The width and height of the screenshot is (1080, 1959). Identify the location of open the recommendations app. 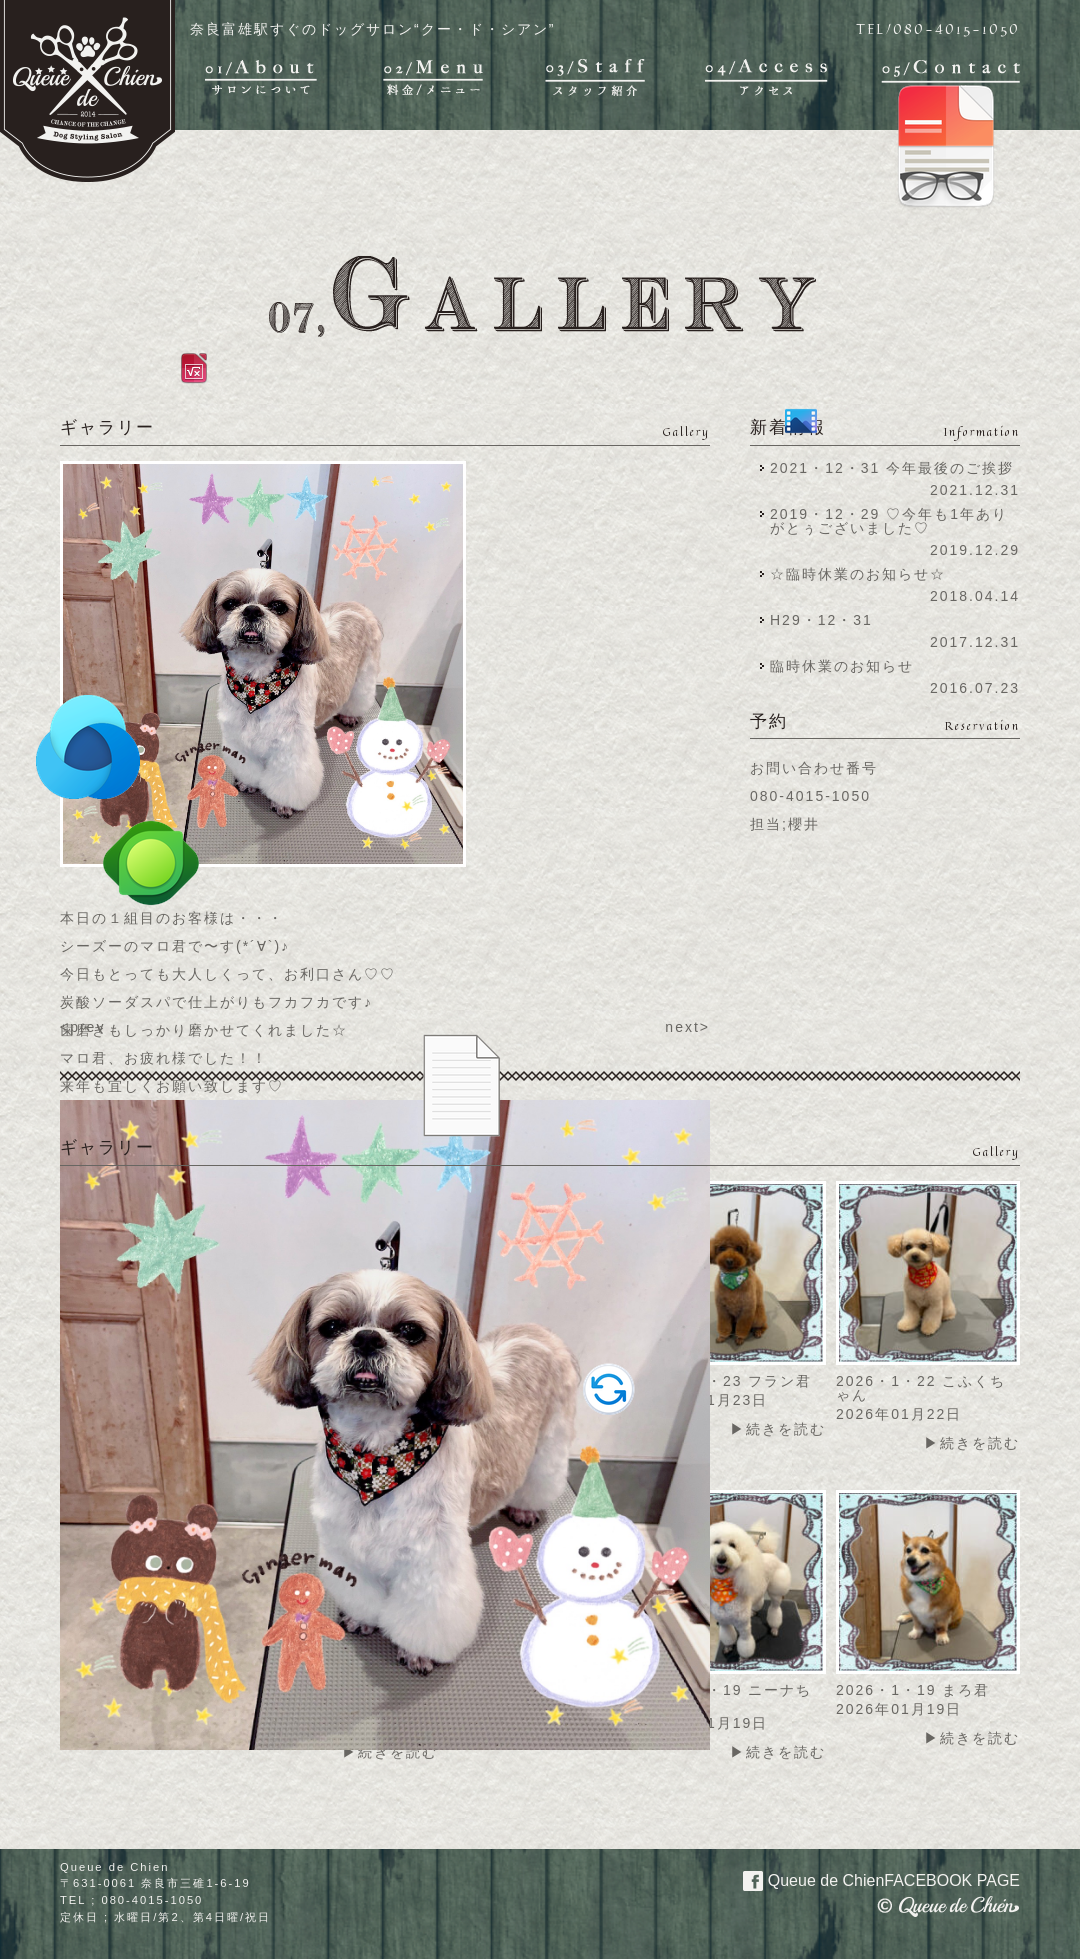
(151, 863).